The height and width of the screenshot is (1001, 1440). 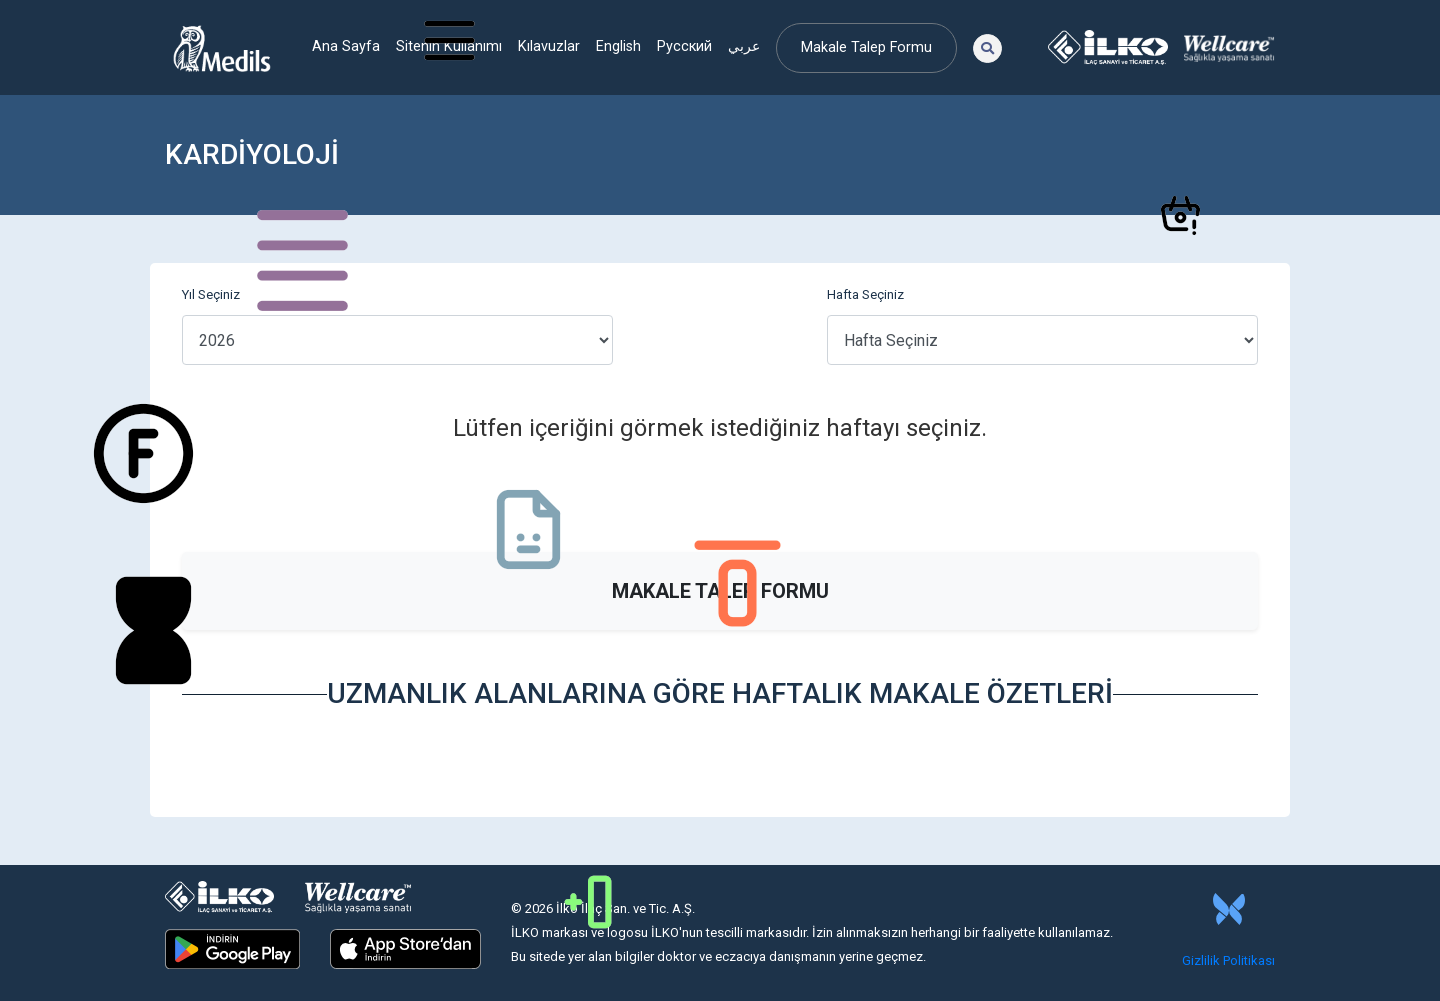 What do you see at coordinates (302, 260) in the screenshot?
I see `switch to compact list view` at bounding box center [302, 260].